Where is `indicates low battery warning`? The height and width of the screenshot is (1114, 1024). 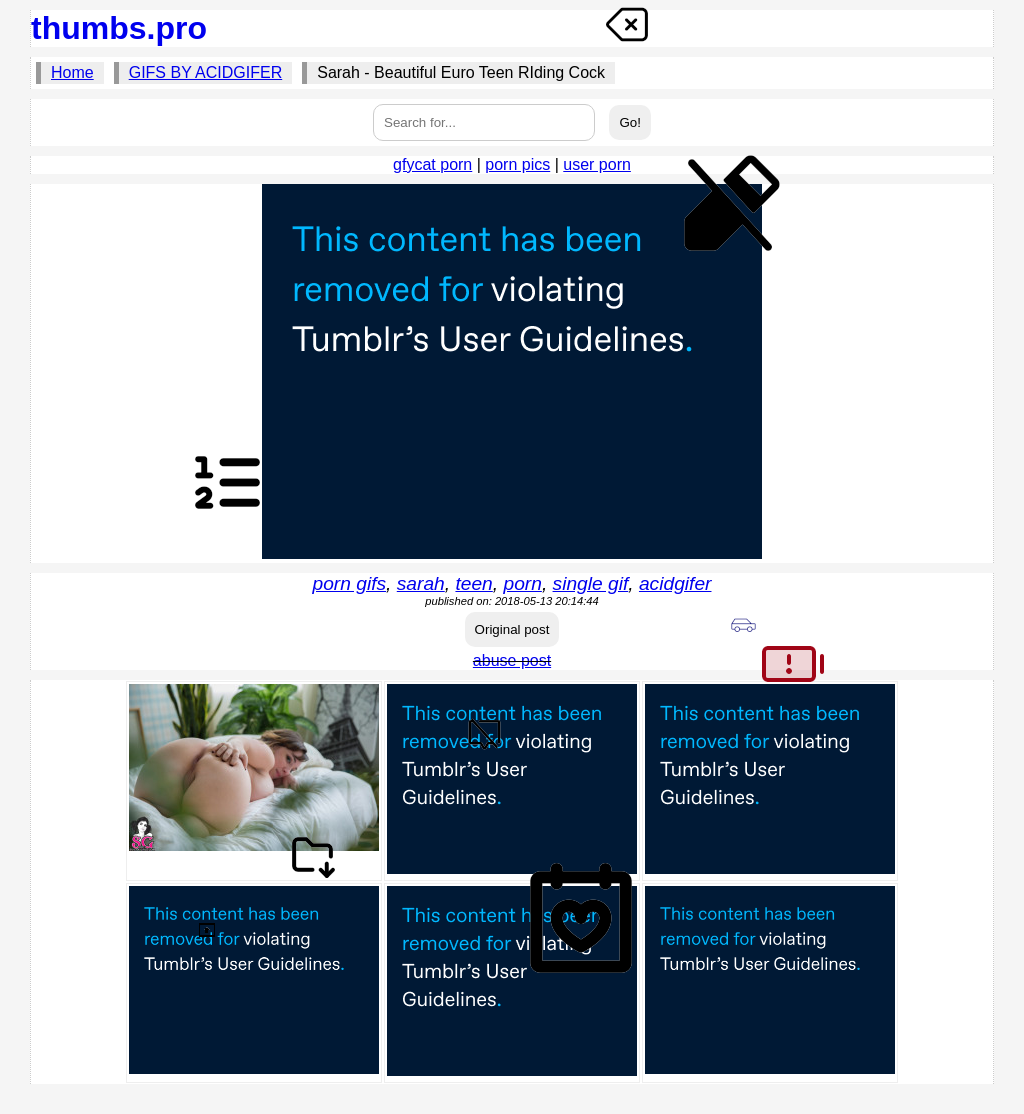 indicates low battery warning is located at coordinates (792, 664).